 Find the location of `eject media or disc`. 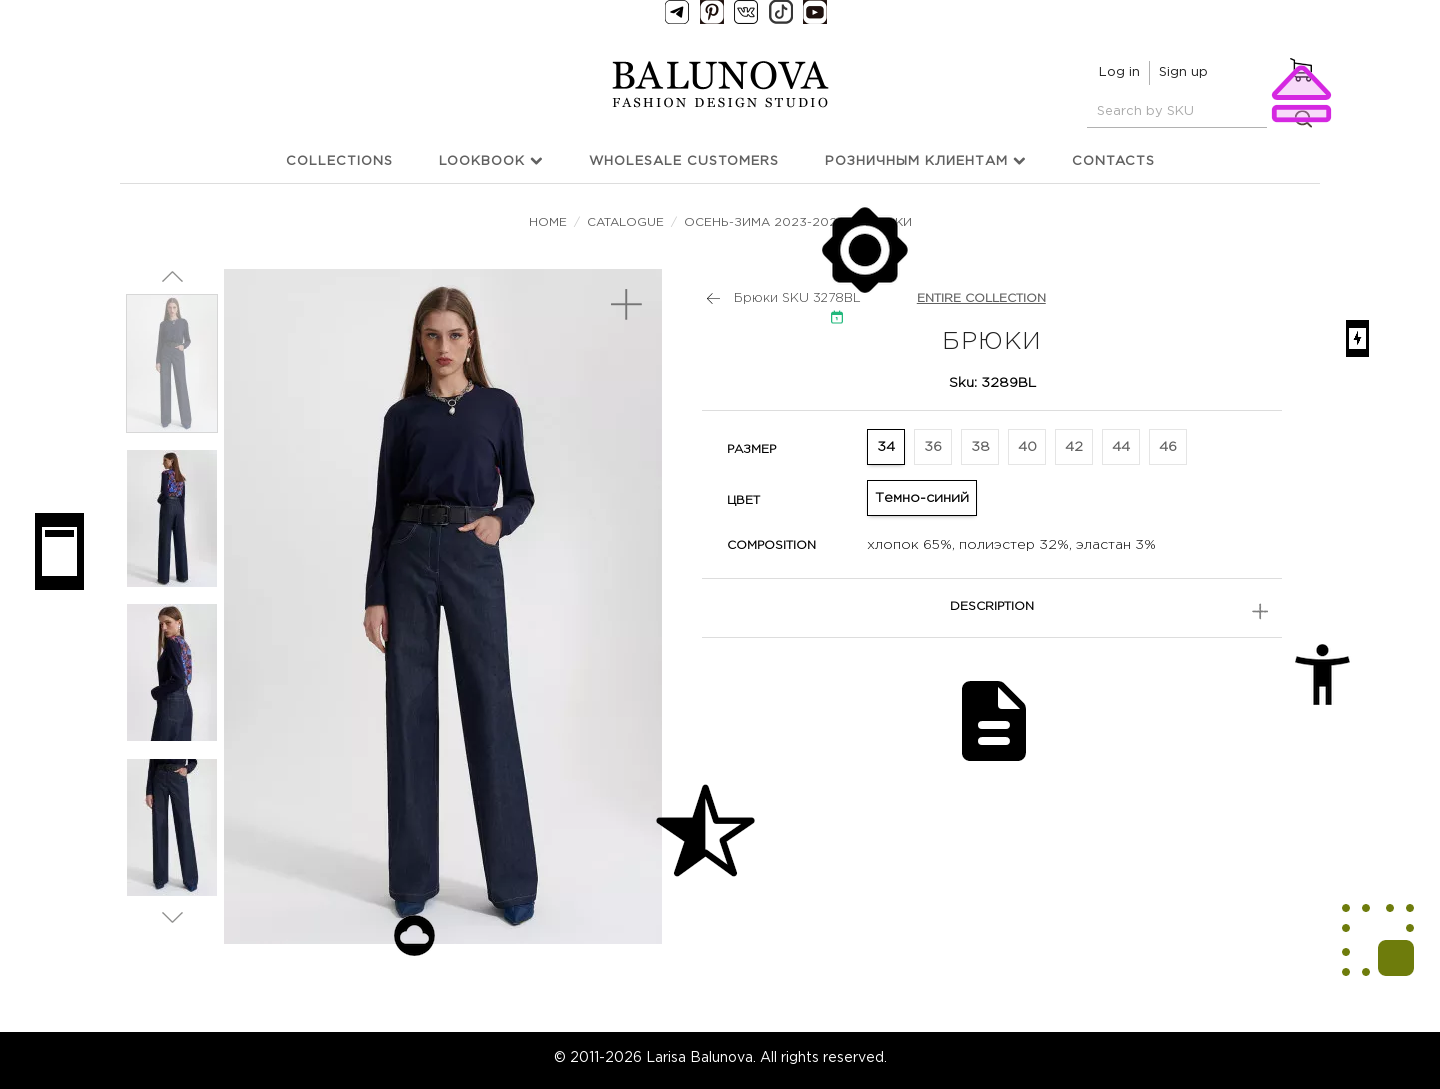

eject media or disc is located at coordinates (1301, 97).